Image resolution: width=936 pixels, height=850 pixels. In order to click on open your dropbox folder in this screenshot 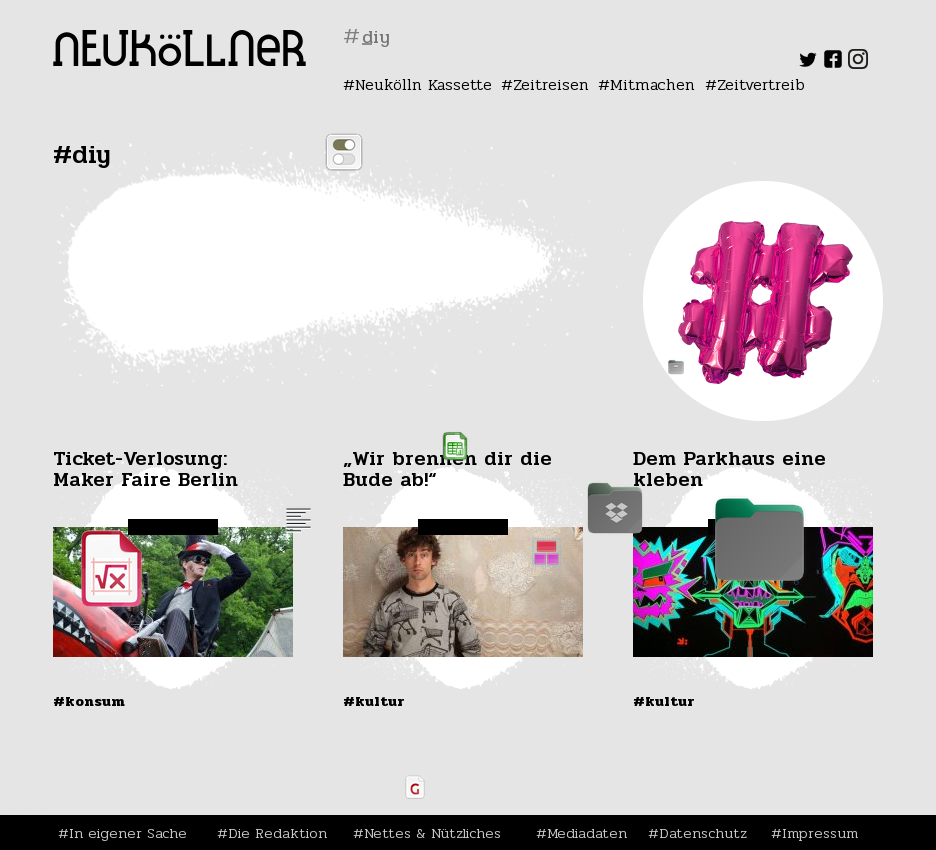, I will do `click(615, 508)`.